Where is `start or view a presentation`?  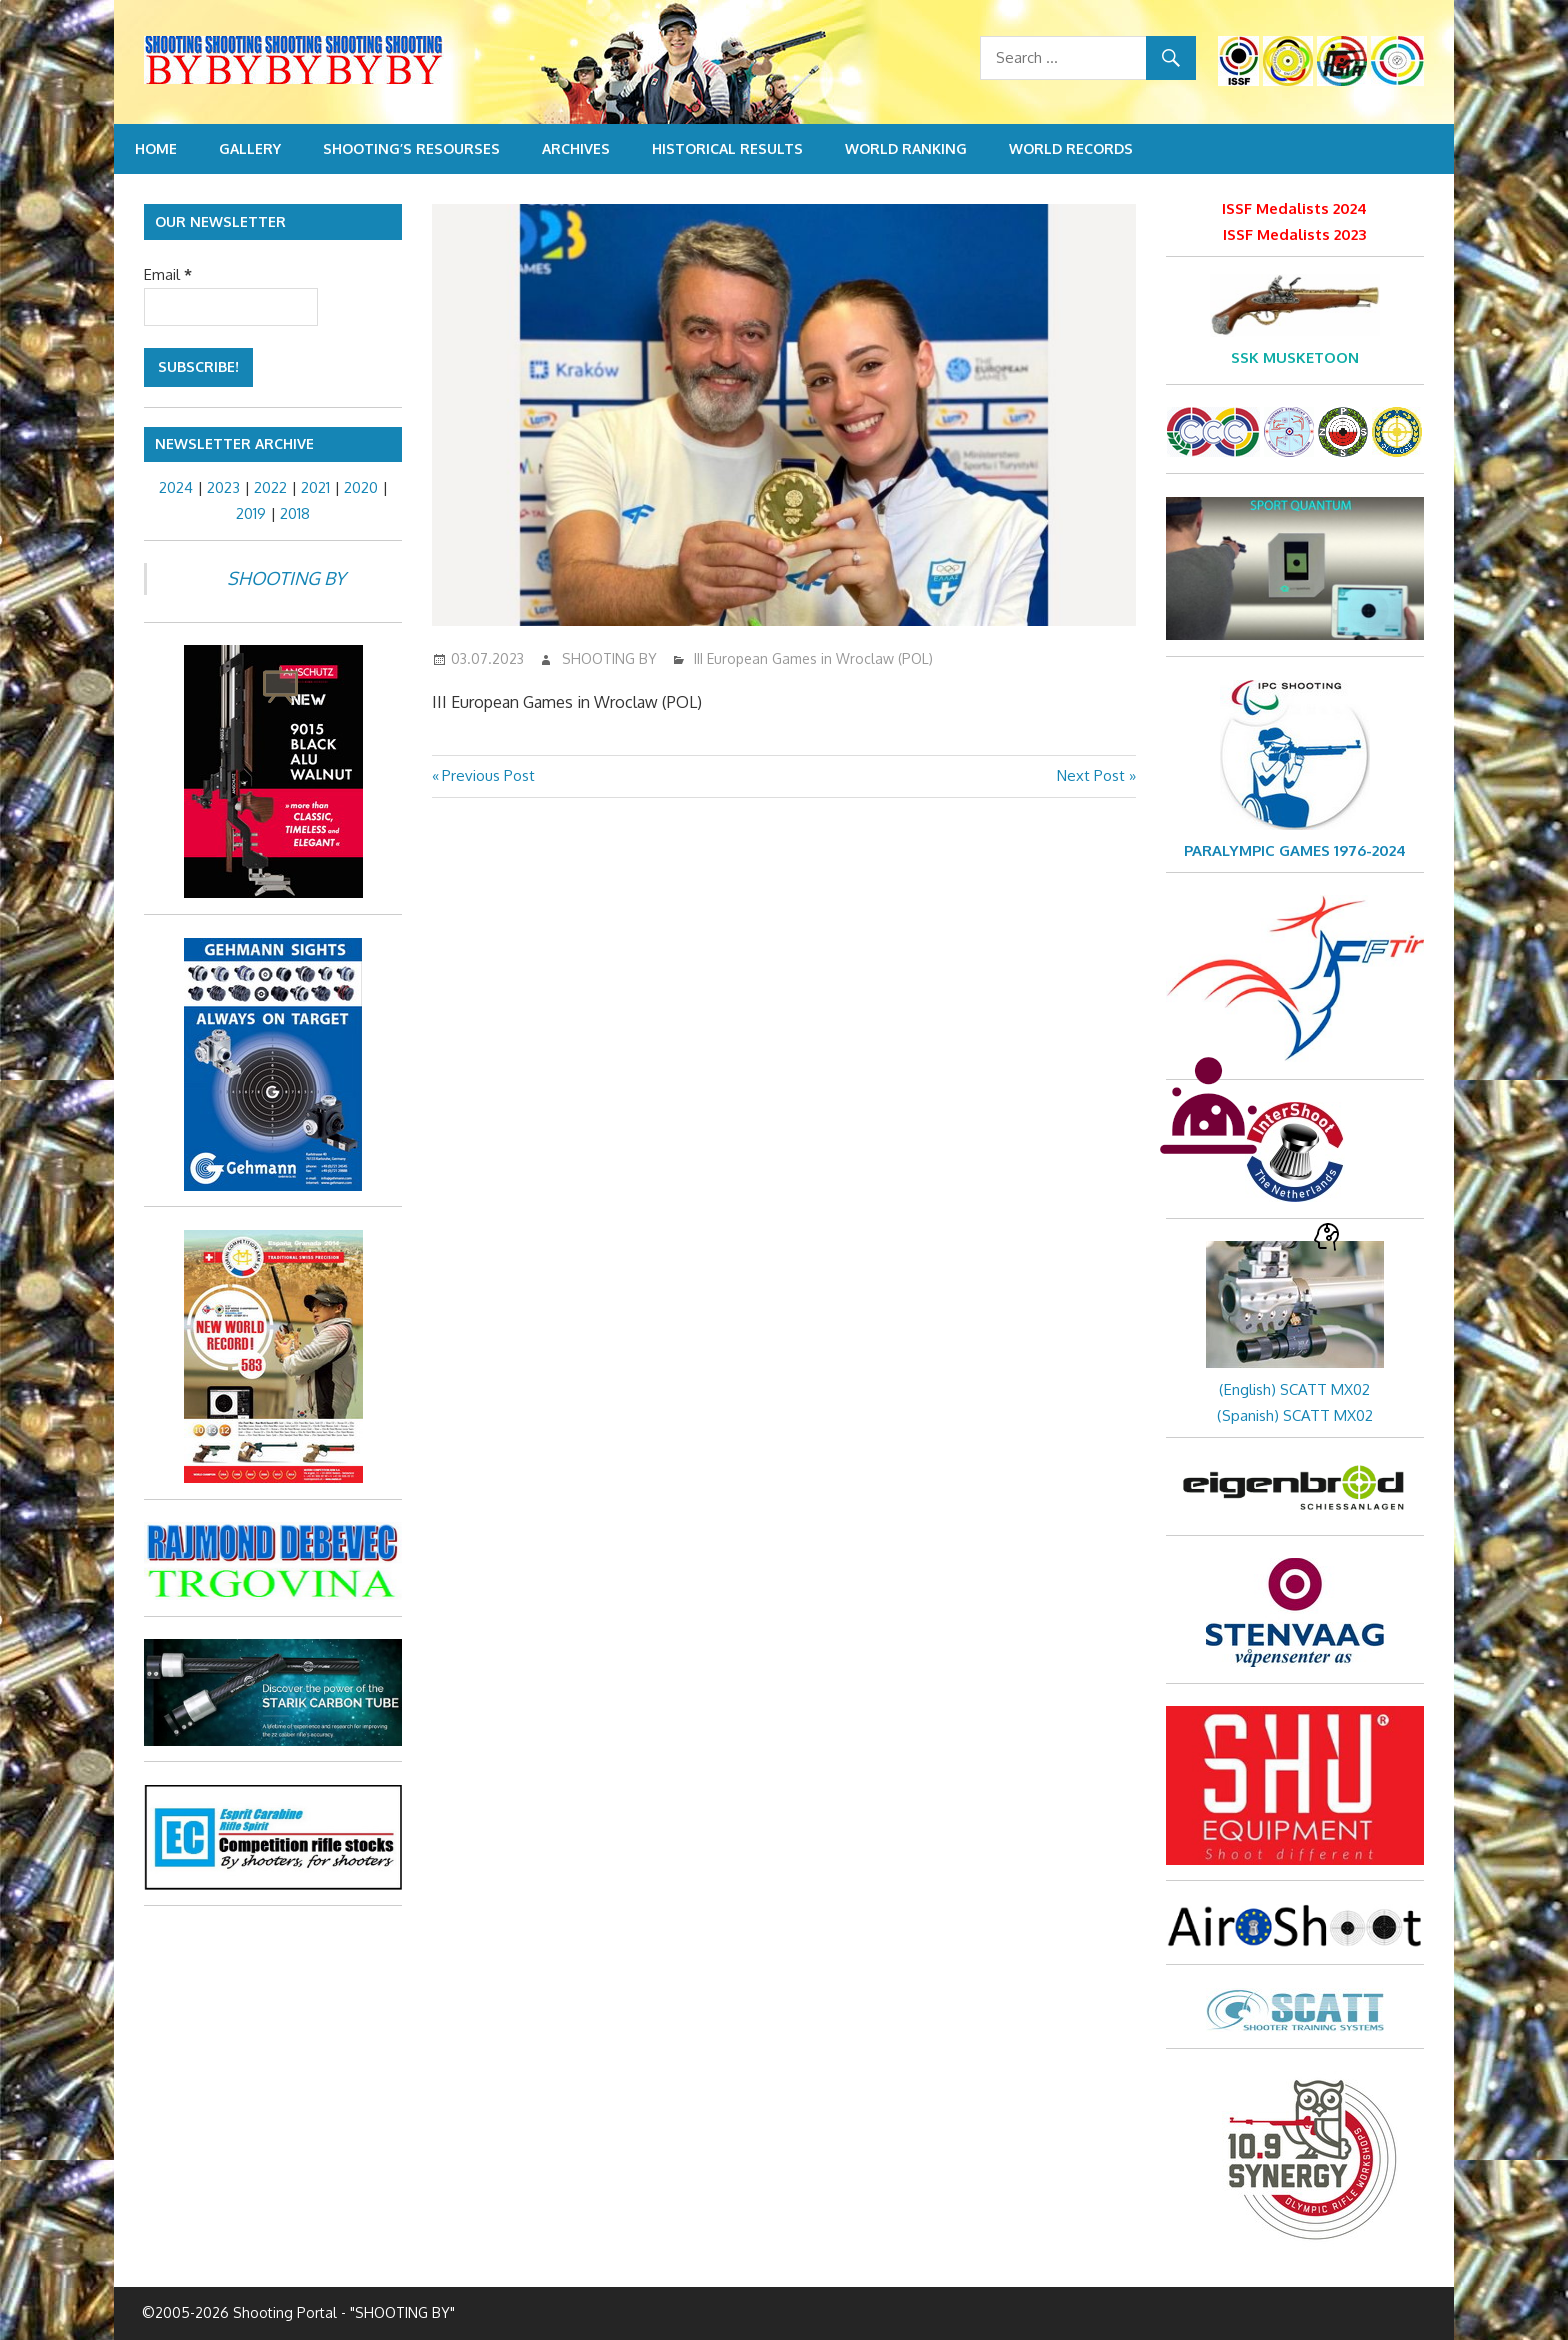 start or view a presentation is located at coordinates (280, 685).